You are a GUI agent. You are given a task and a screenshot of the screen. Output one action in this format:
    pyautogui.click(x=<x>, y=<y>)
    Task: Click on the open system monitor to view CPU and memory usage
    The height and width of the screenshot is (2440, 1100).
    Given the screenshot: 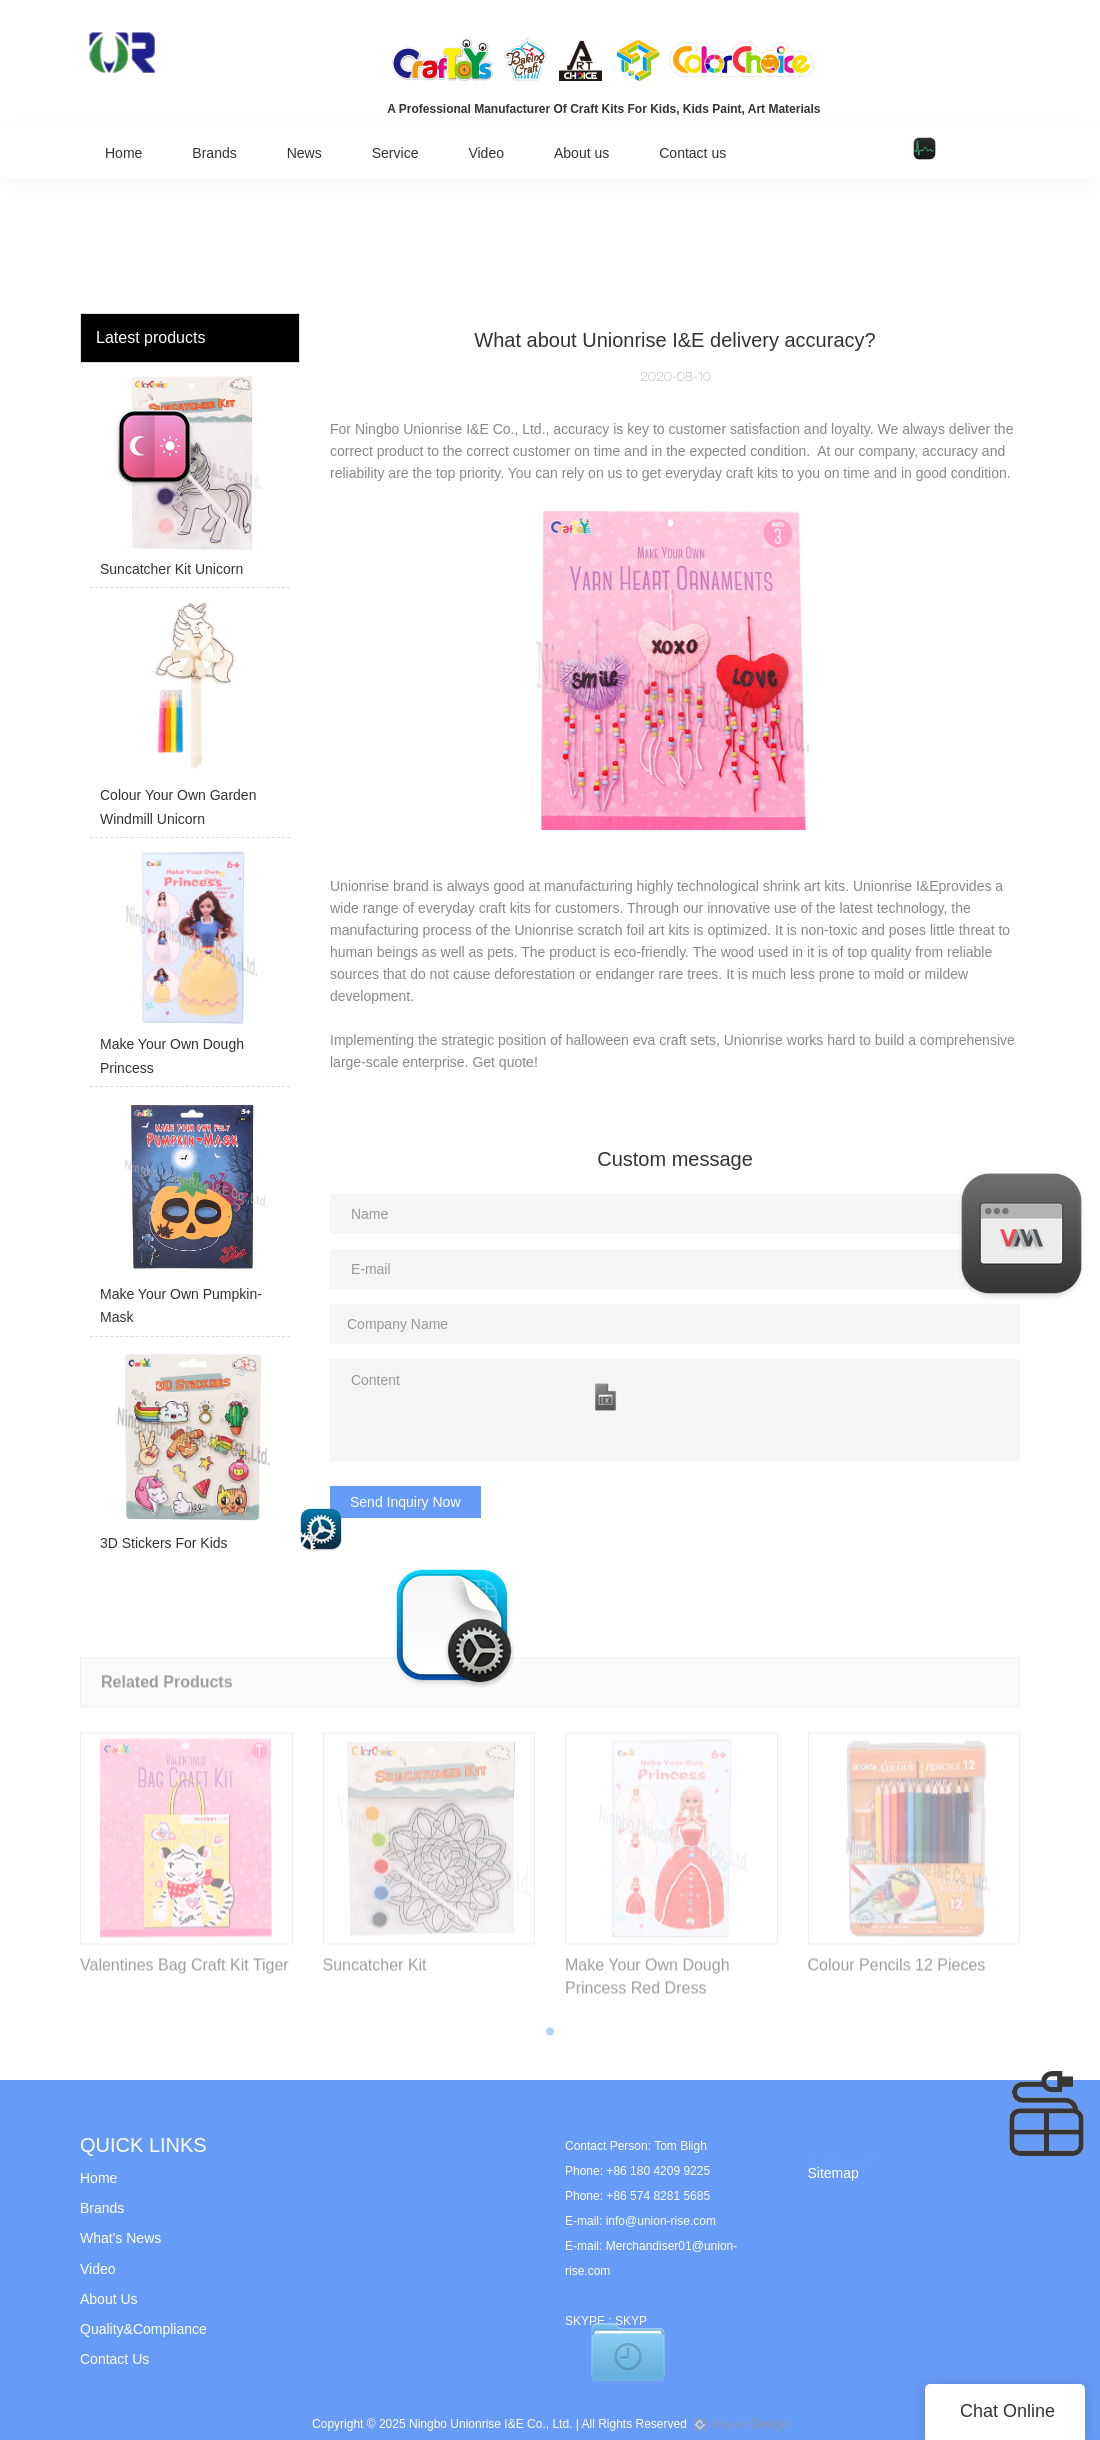 What is the action you would take?
    pyautogui.click(x=924, y=148)
    